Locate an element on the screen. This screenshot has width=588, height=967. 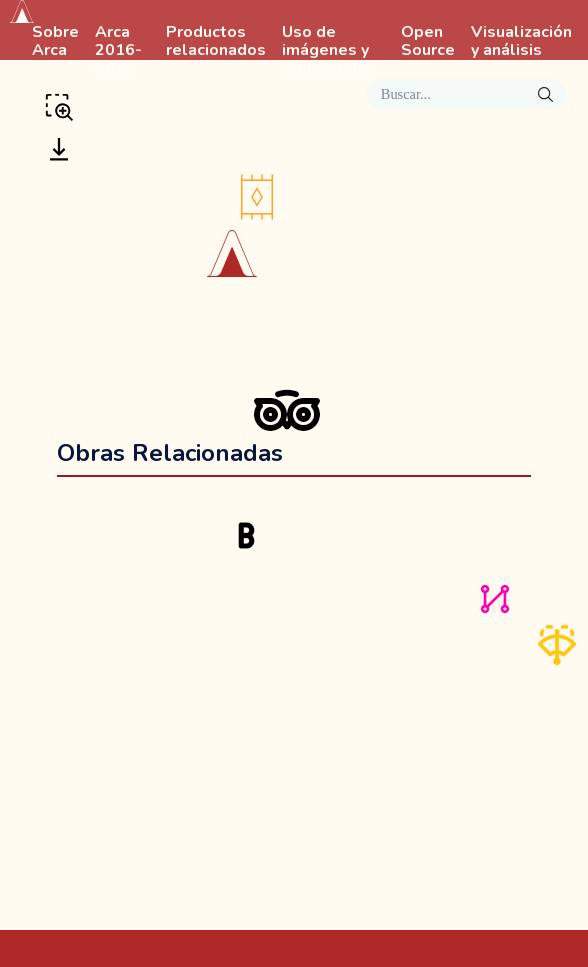
browse or select rugs in a home decor app is located at coordinates (257, 197).